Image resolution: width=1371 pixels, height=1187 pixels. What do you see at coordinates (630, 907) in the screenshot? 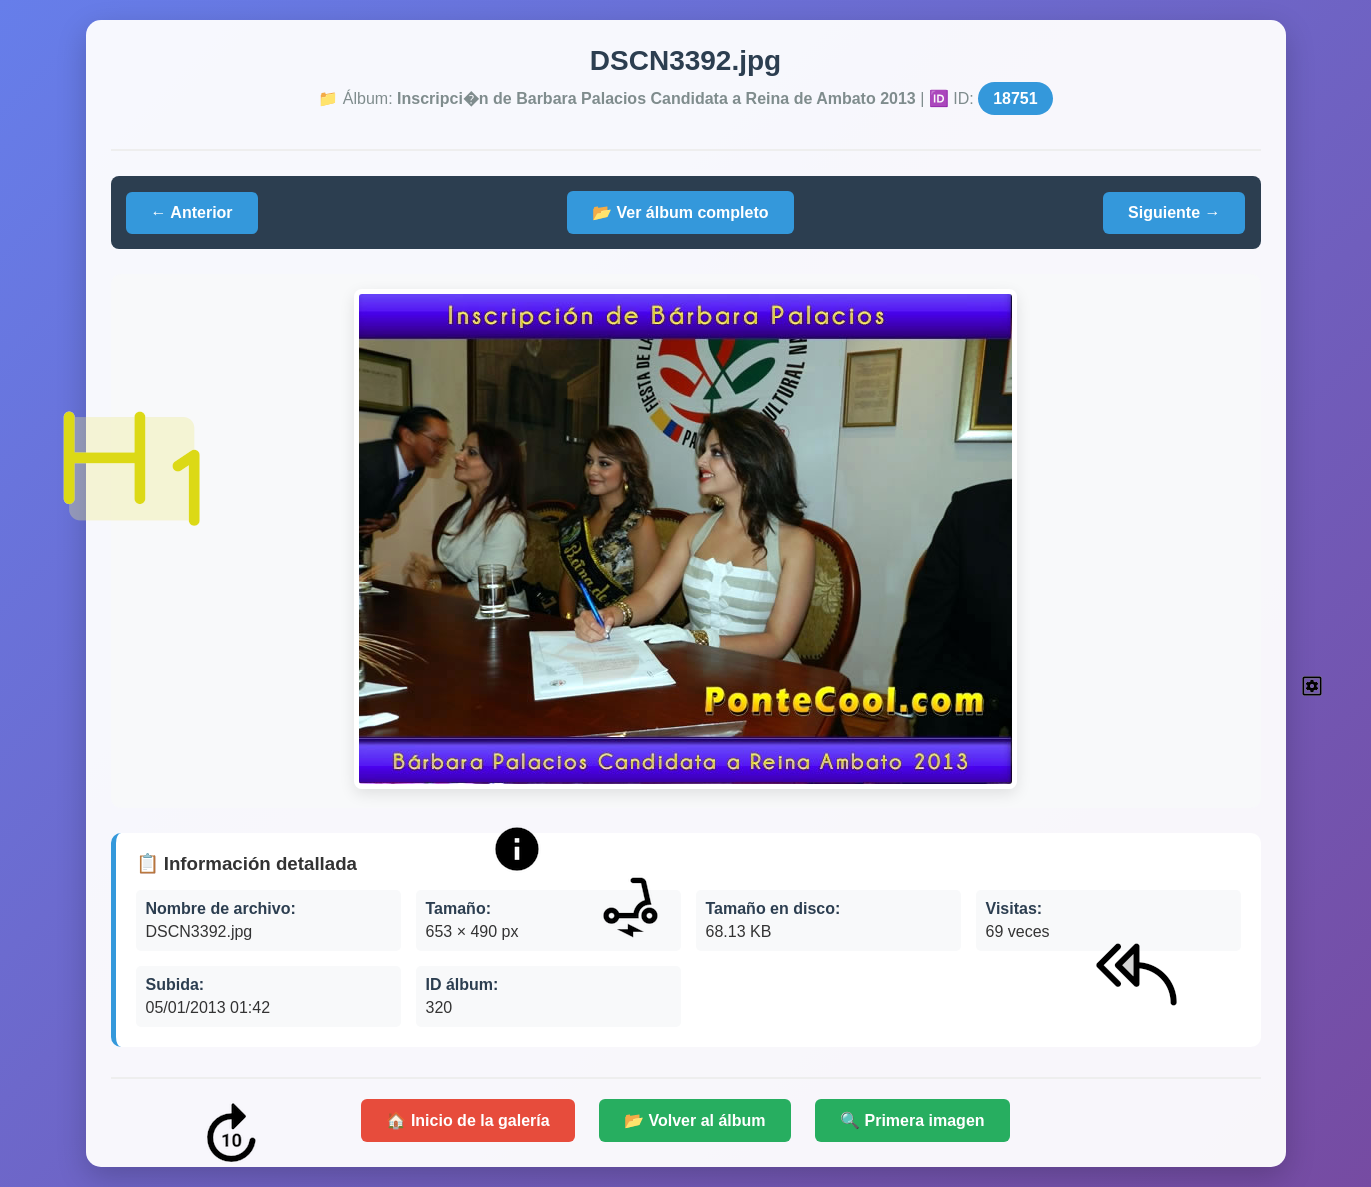
I see `find nearby electric scooter rentals` at bounding box center [630, 907].